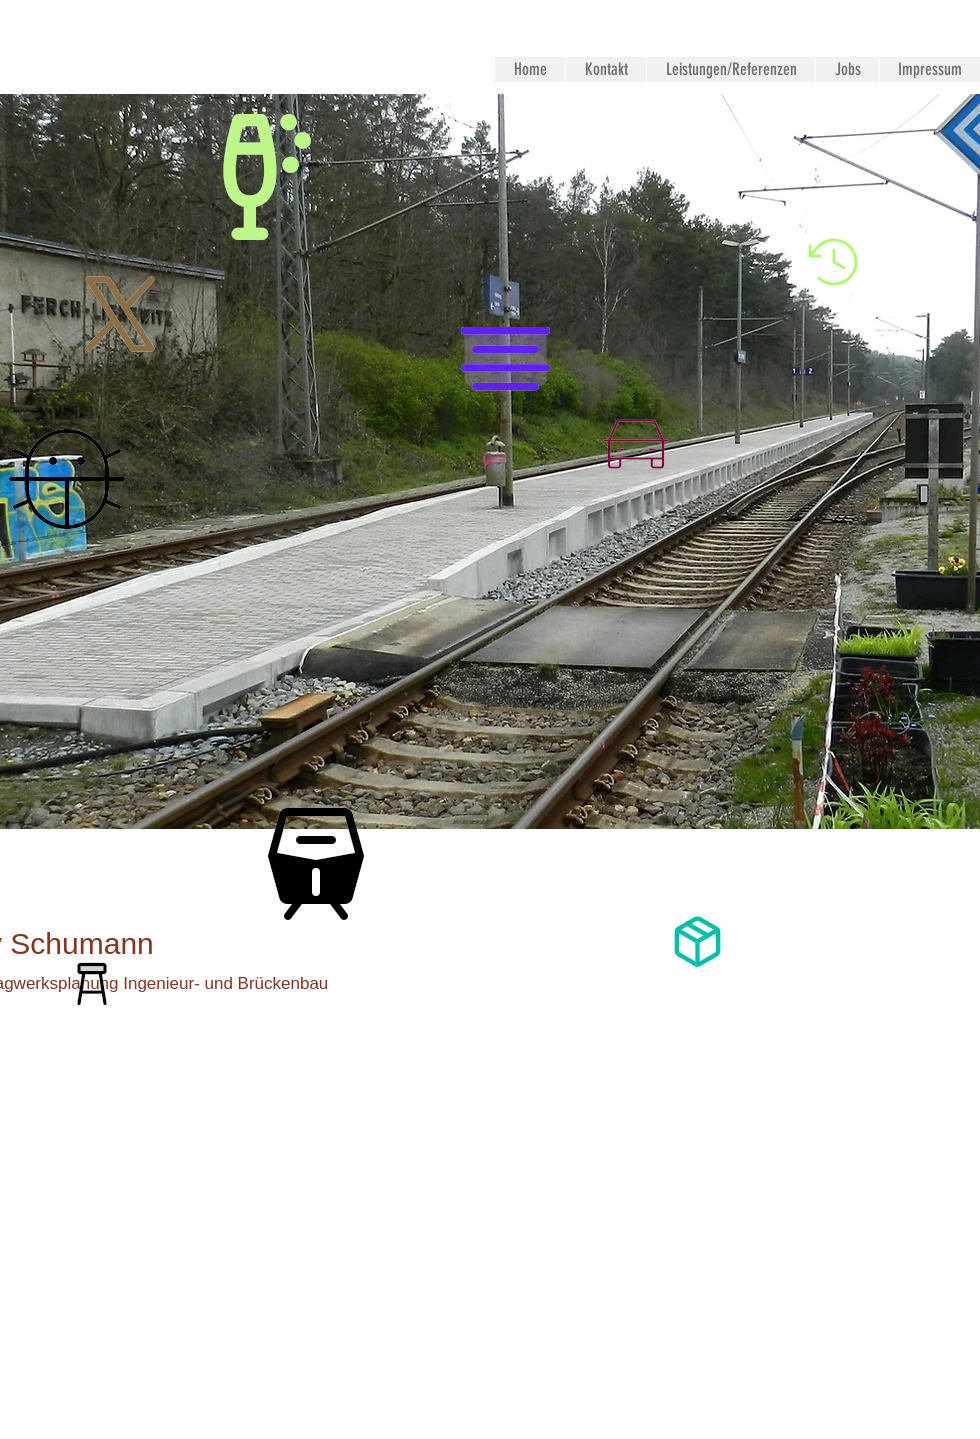 The width and height of the screenshot is (980, 1439). I want to click on browse furniture or seating options, so click(92, 984).